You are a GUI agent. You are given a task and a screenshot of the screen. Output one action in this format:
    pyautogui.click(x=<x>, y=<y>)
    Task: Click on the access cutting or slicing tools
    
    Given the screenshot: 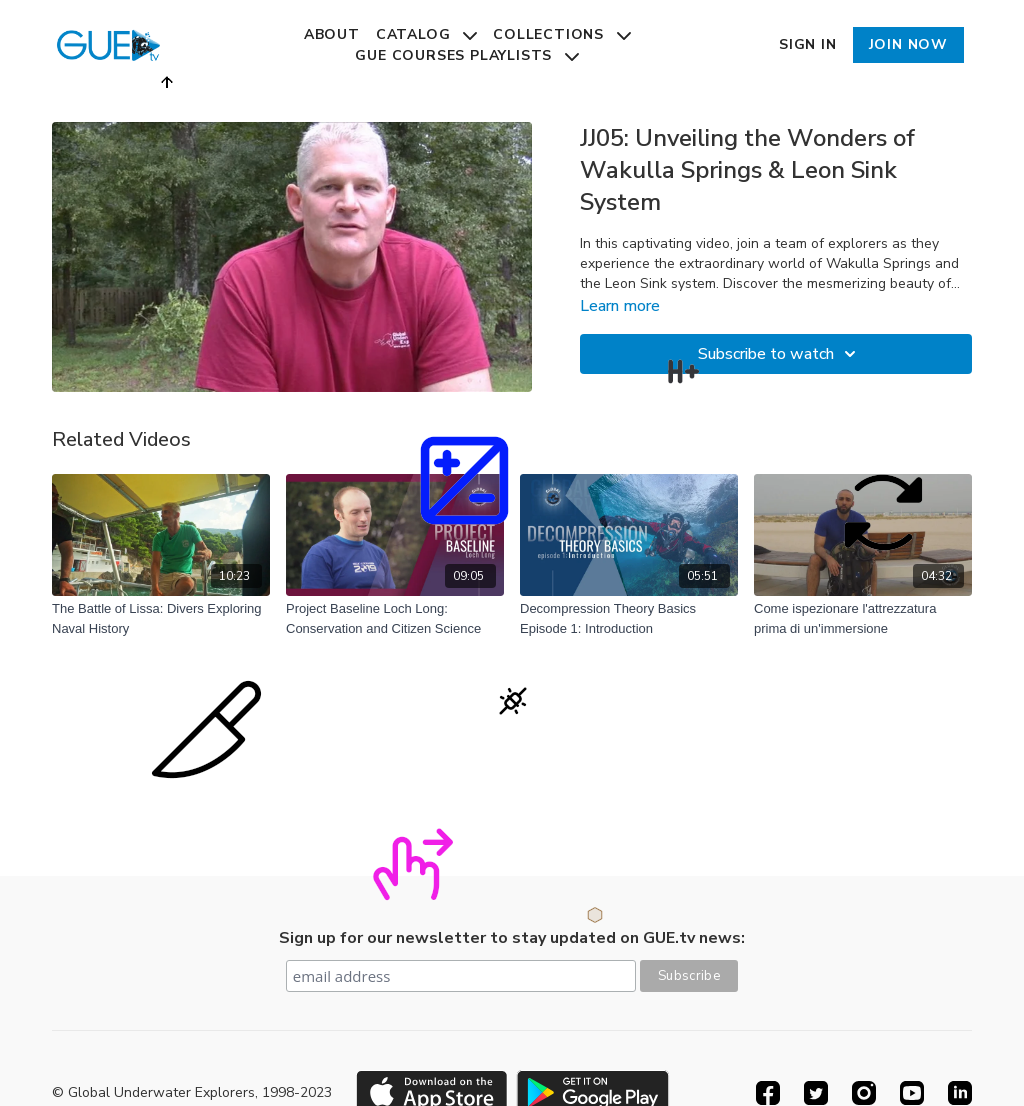 What is the action you would take?
    pyautogui.click(x=206, y=731)
    